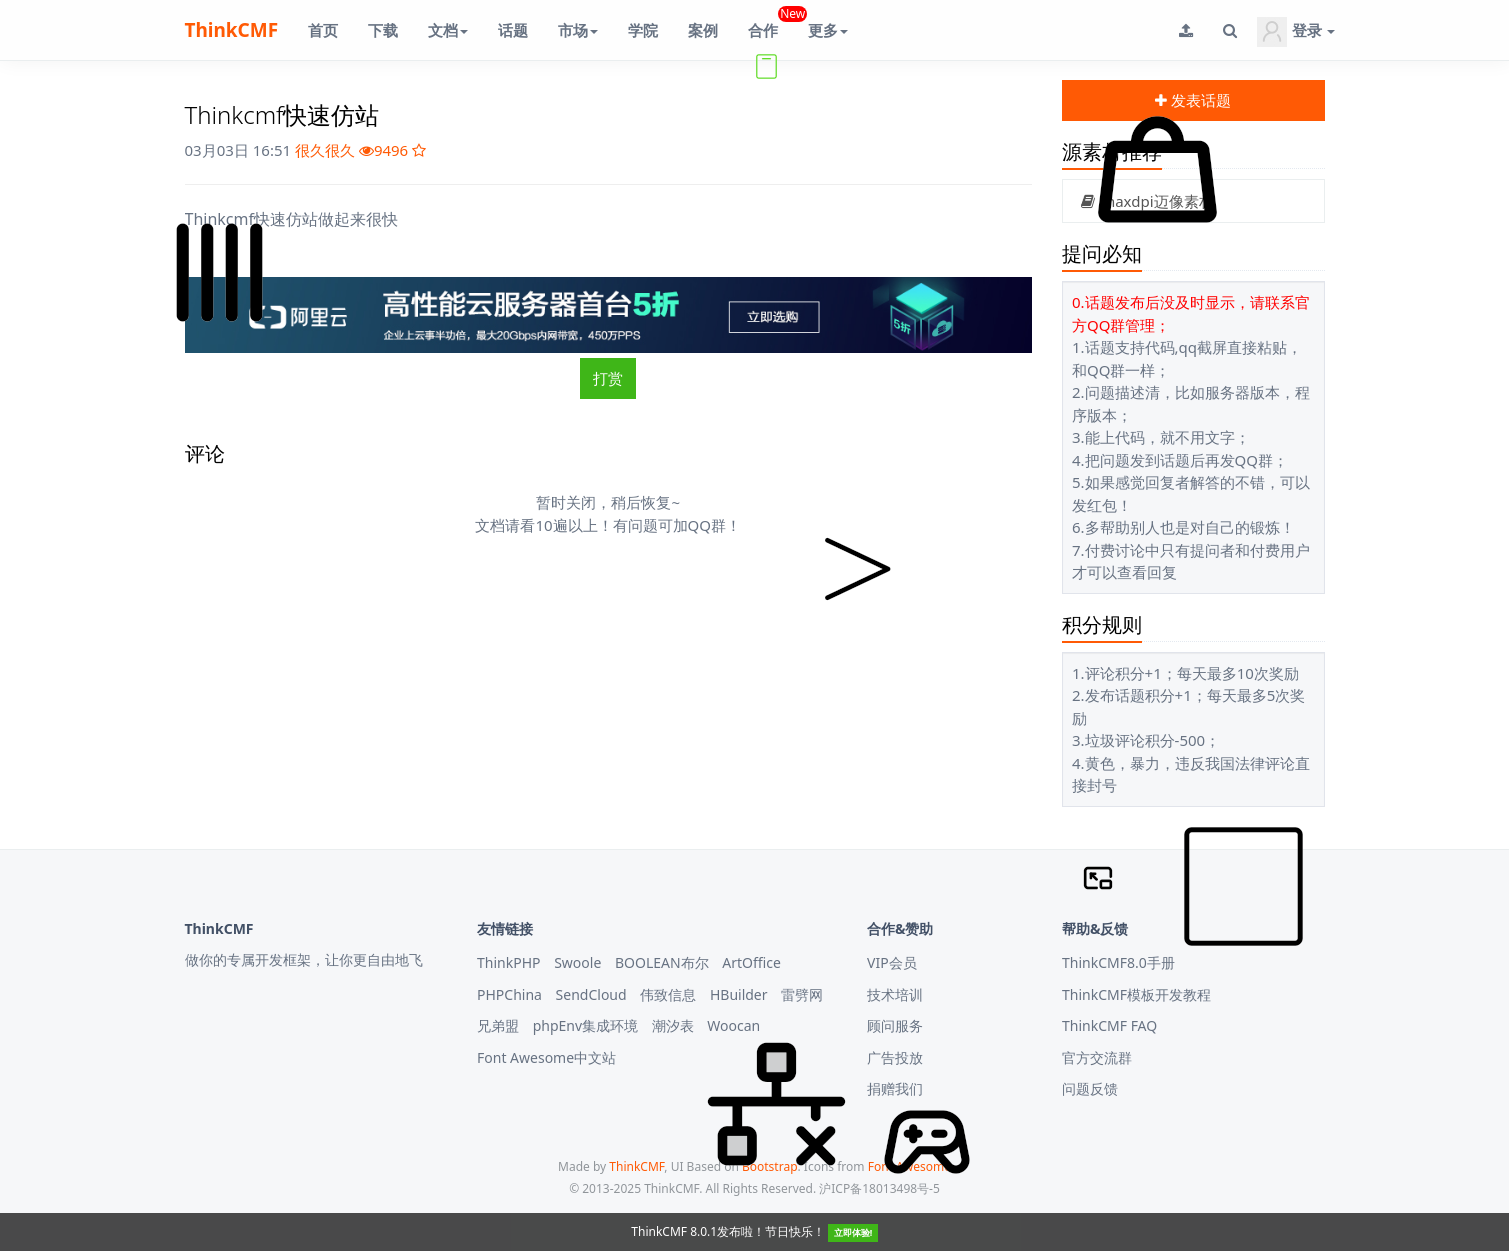 Image resolution: width=1509 pixels, height=1251 pixels. I want to click on disable picture-in-picture mode, so click(1098, 878).